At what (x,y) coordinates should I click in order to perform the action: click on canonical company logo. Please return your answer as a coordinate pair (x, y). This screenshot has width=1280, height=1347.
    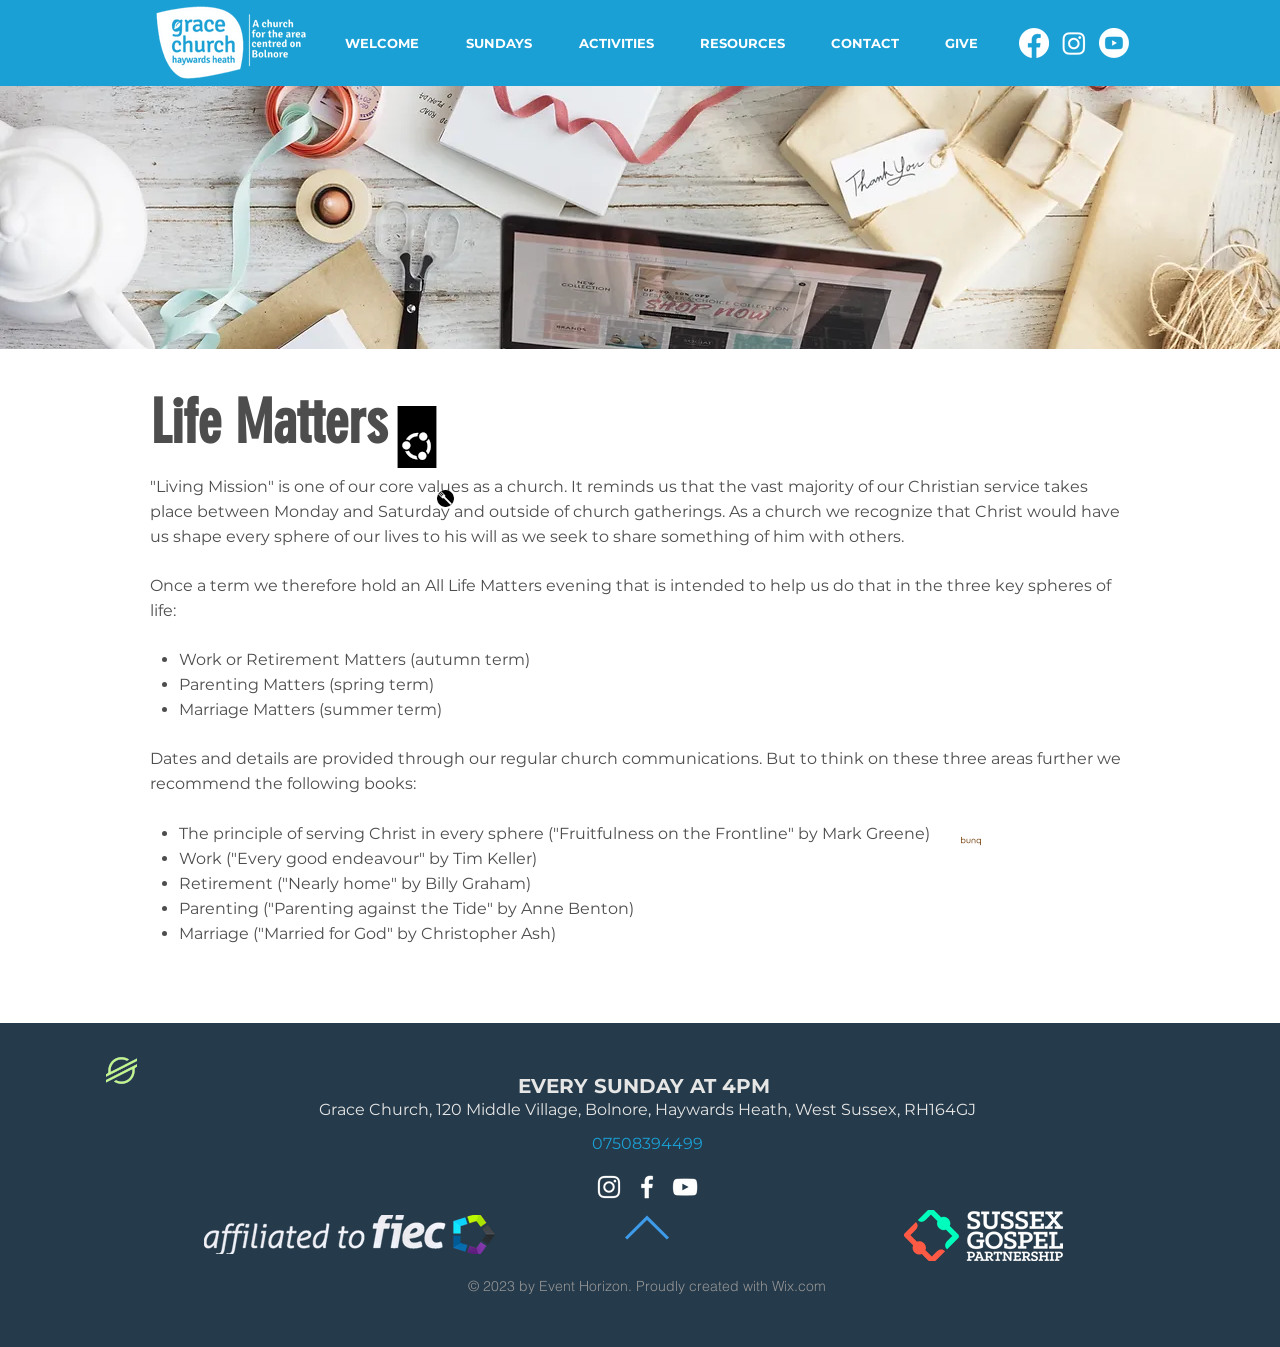
    Looking at the image, I should click on (417, 437).